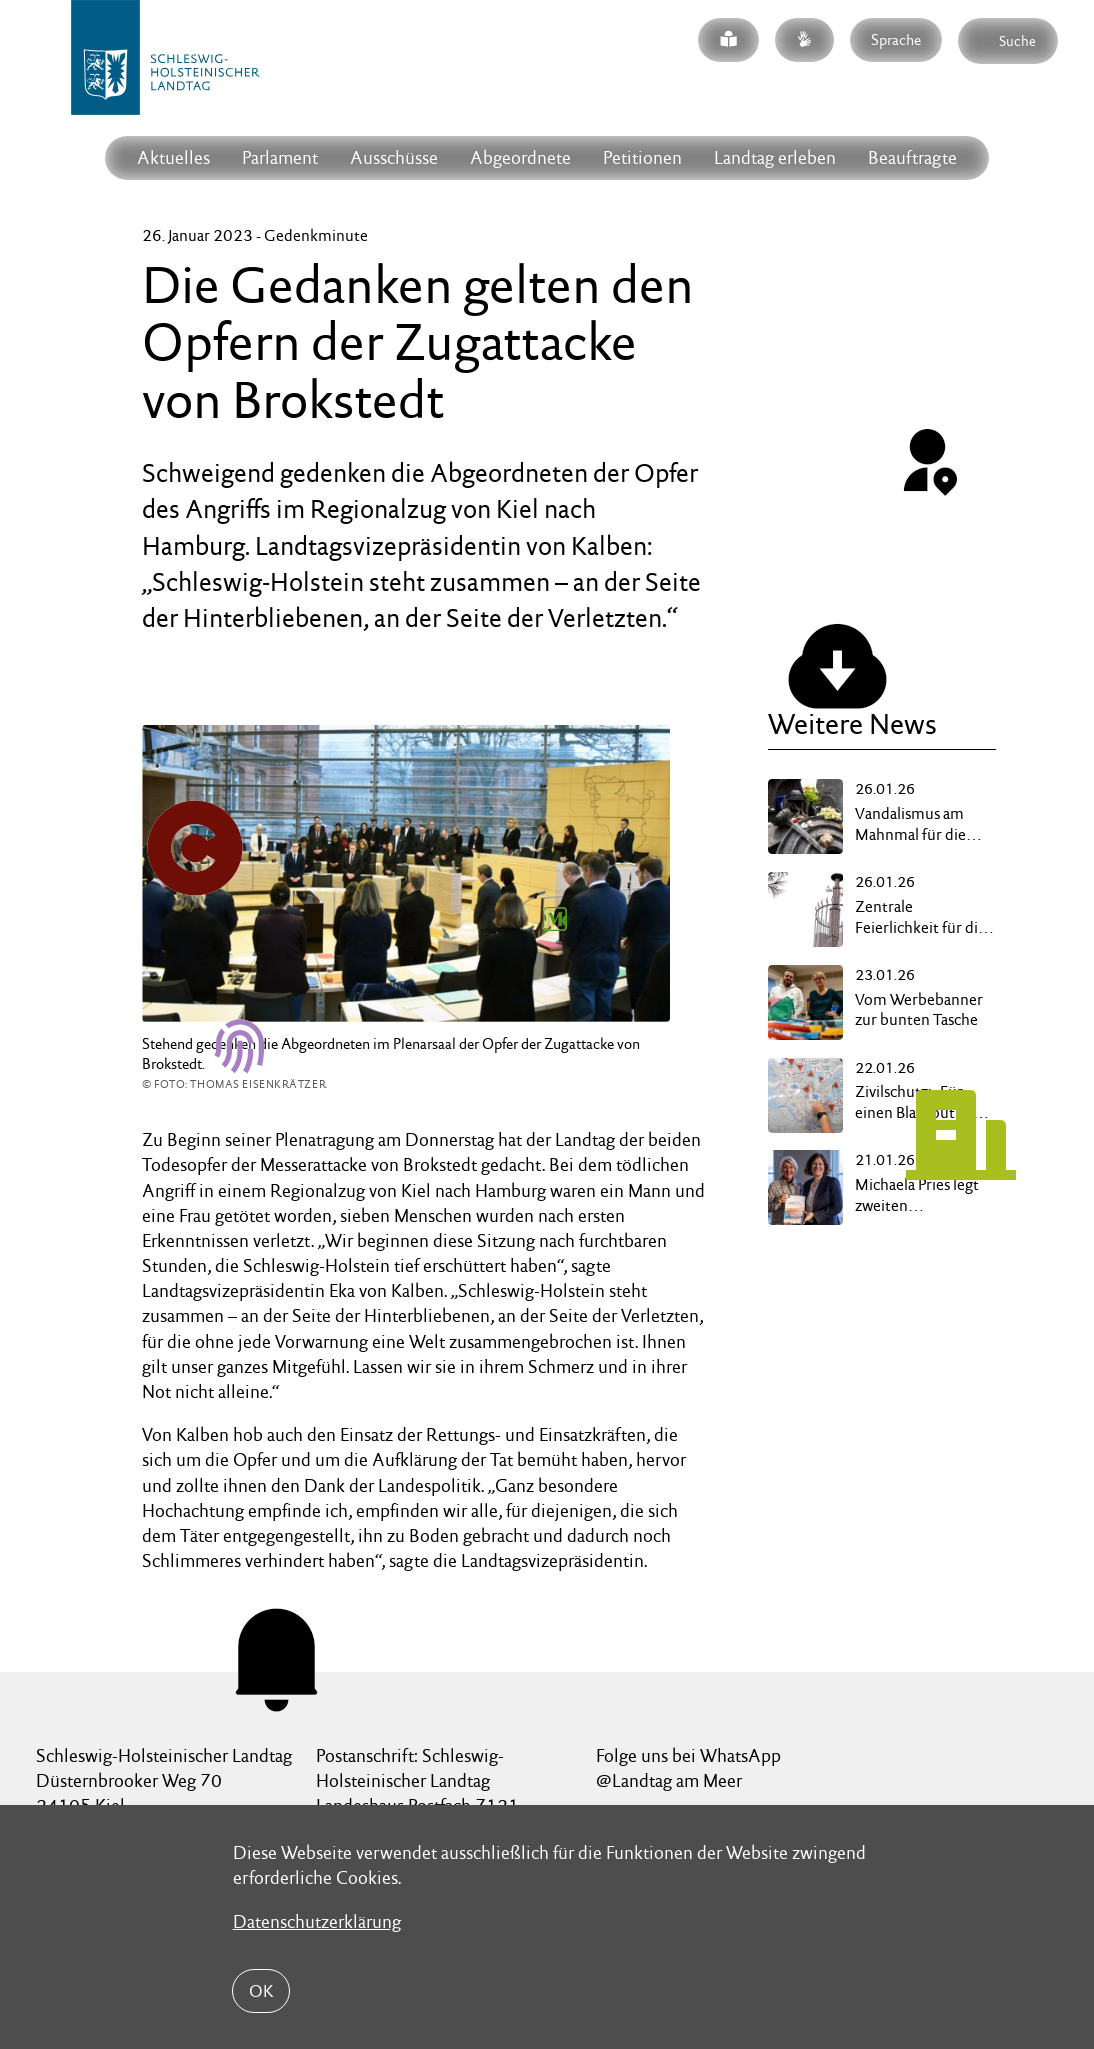 This screenshot has height=2049, width=1094. I want to click on open the Medium app, so click(555, 919).